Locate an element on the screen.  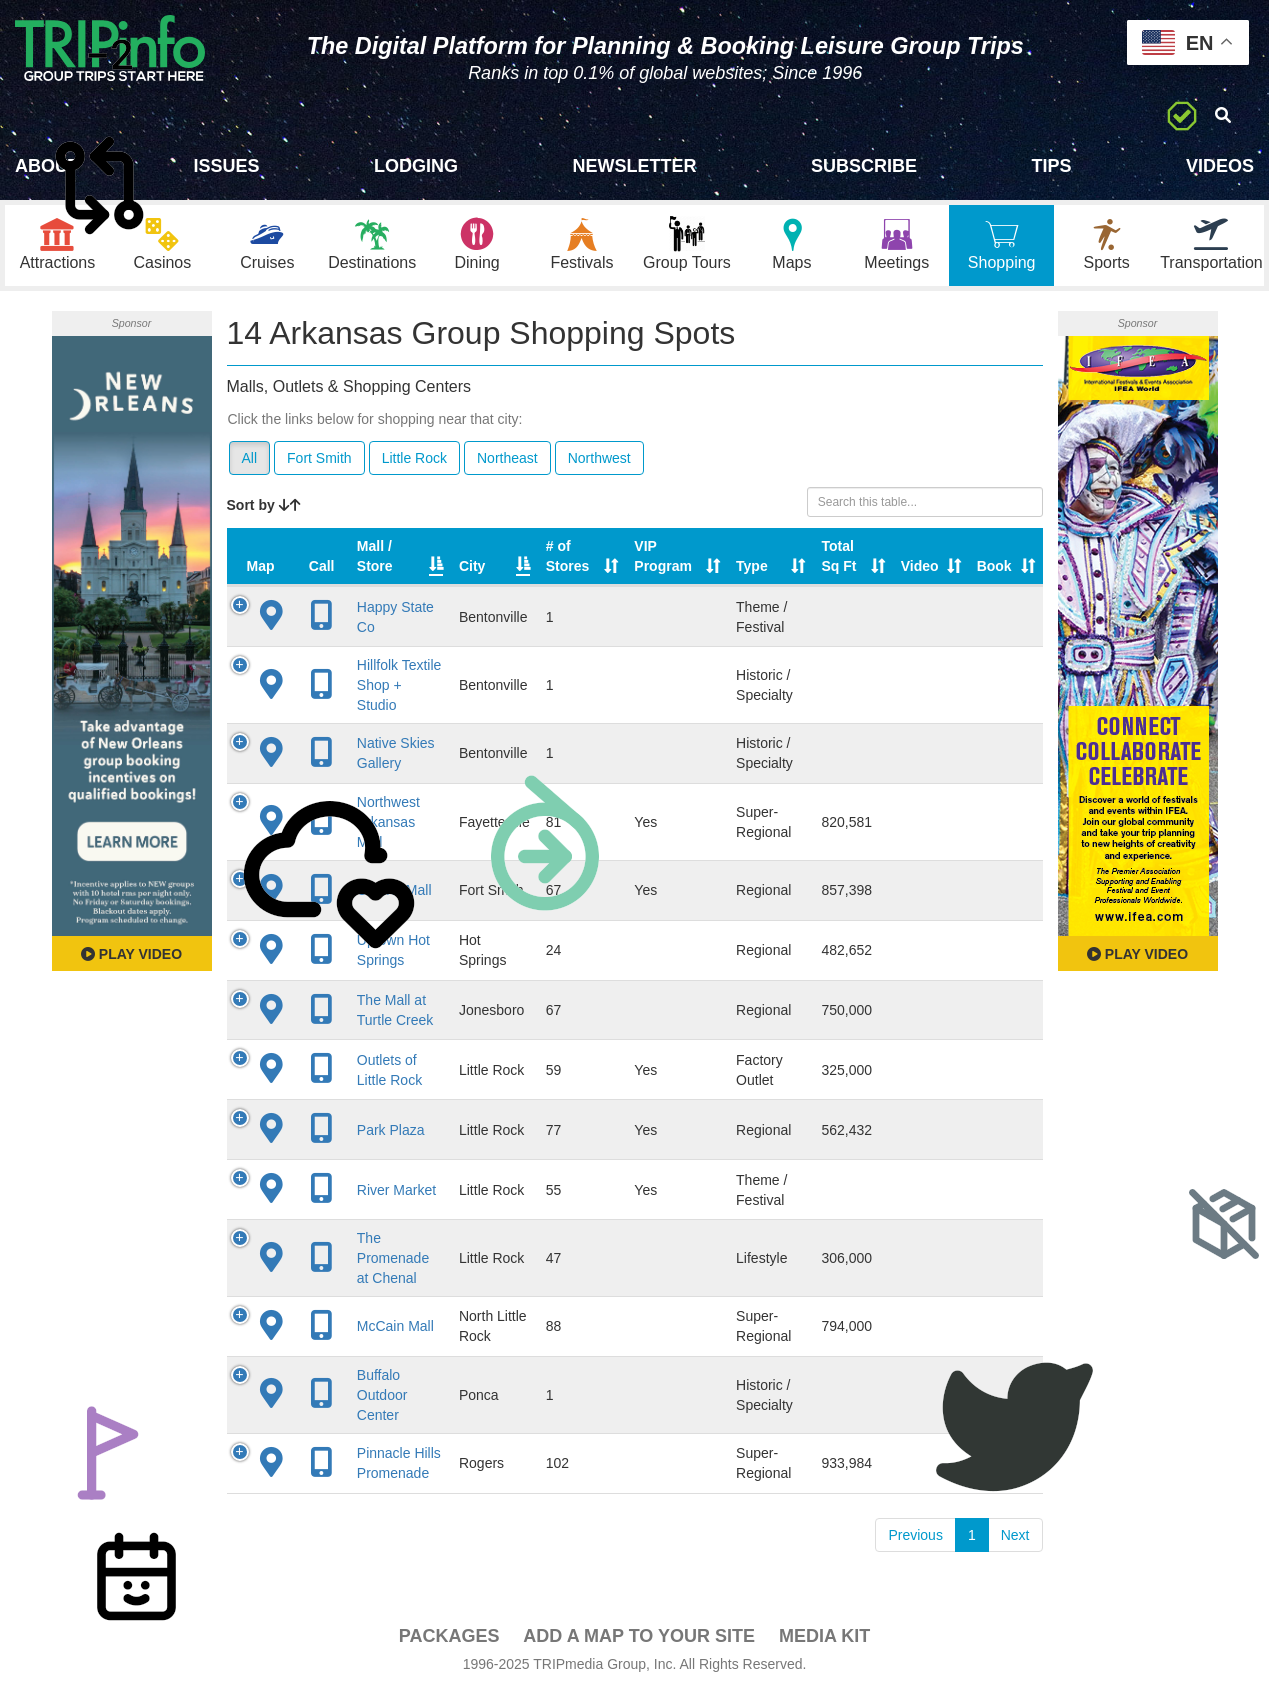
decrease exposure by 2 stops in photo editing is located at coordinates (111, 55).